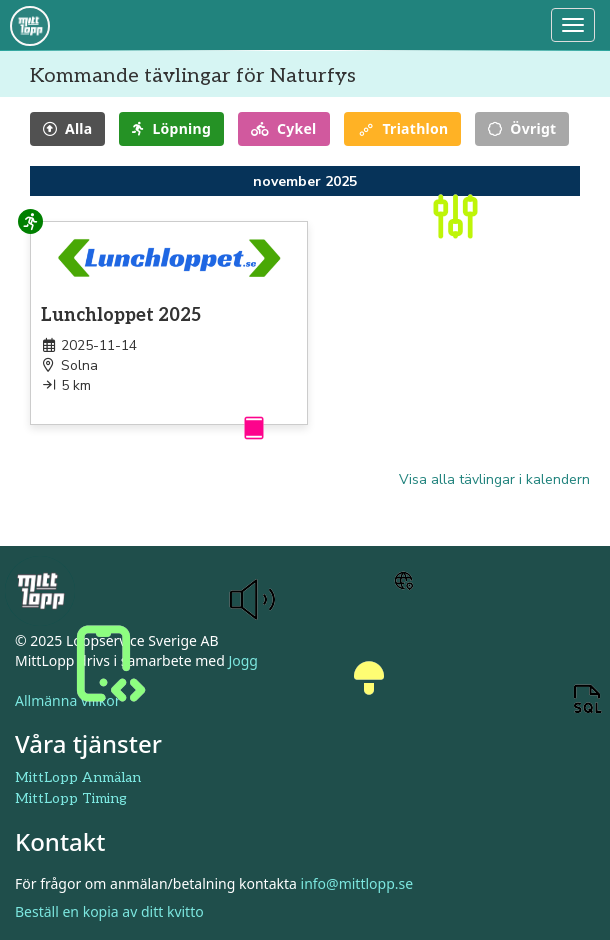 The width and height of the screenshot is (610, 940). Describe the element at coordinates (455, 216) in the screenshot. I see `view candlestick chart for stock or crypto data` at that location.